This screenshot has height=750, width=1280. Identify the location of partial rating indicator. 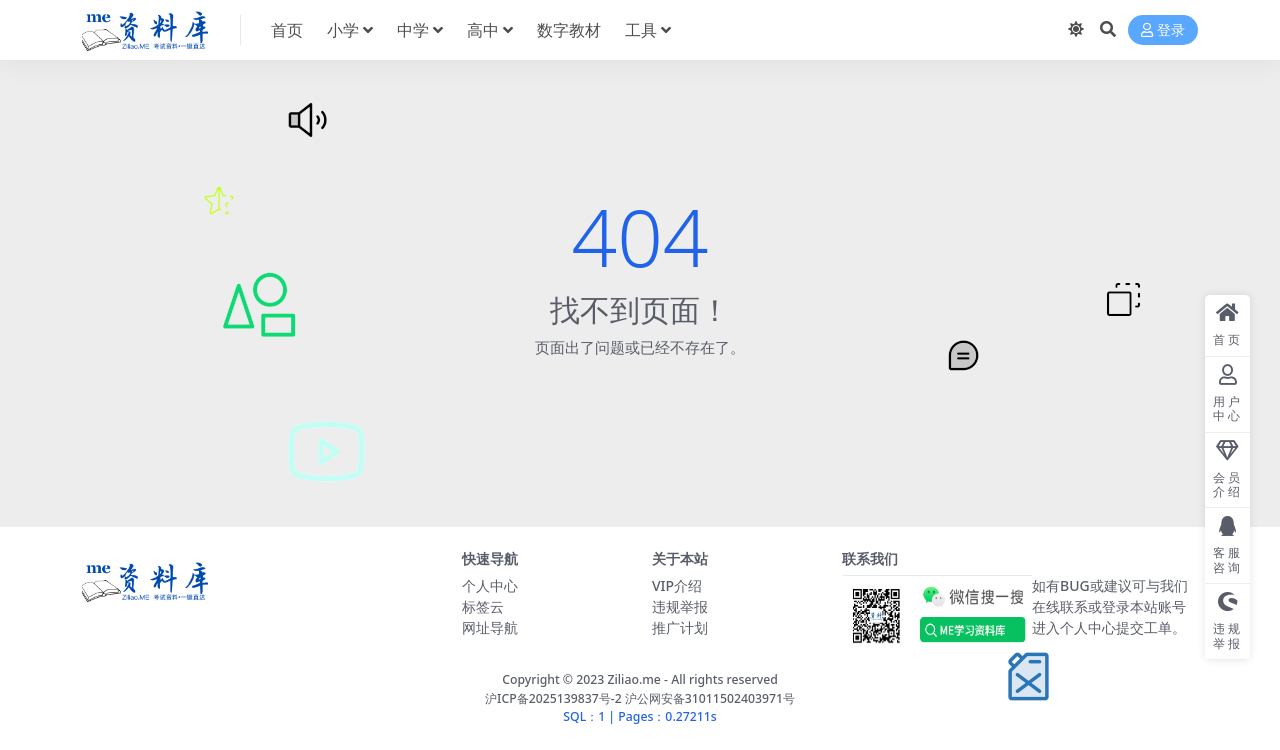
(219, 201).